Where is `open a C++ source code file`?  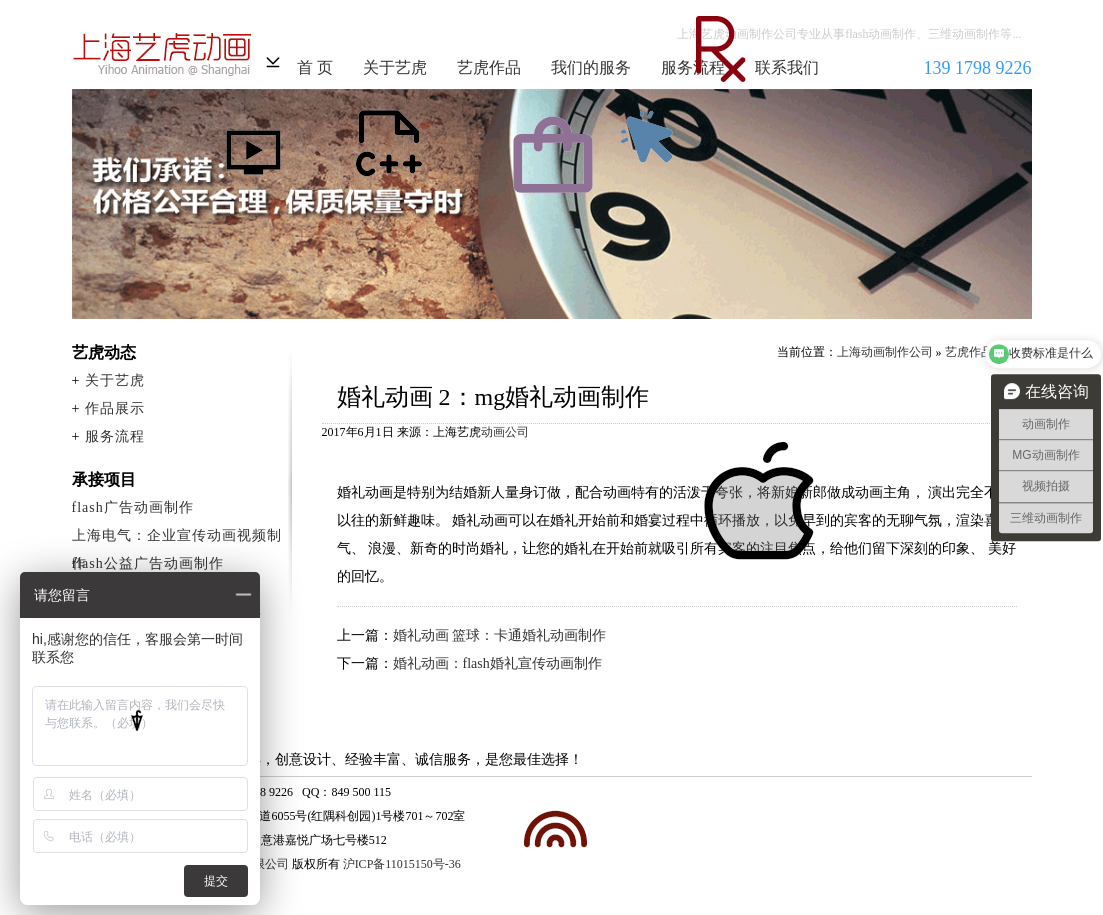
open a C++ source code file is located at coordinates (389, 146).